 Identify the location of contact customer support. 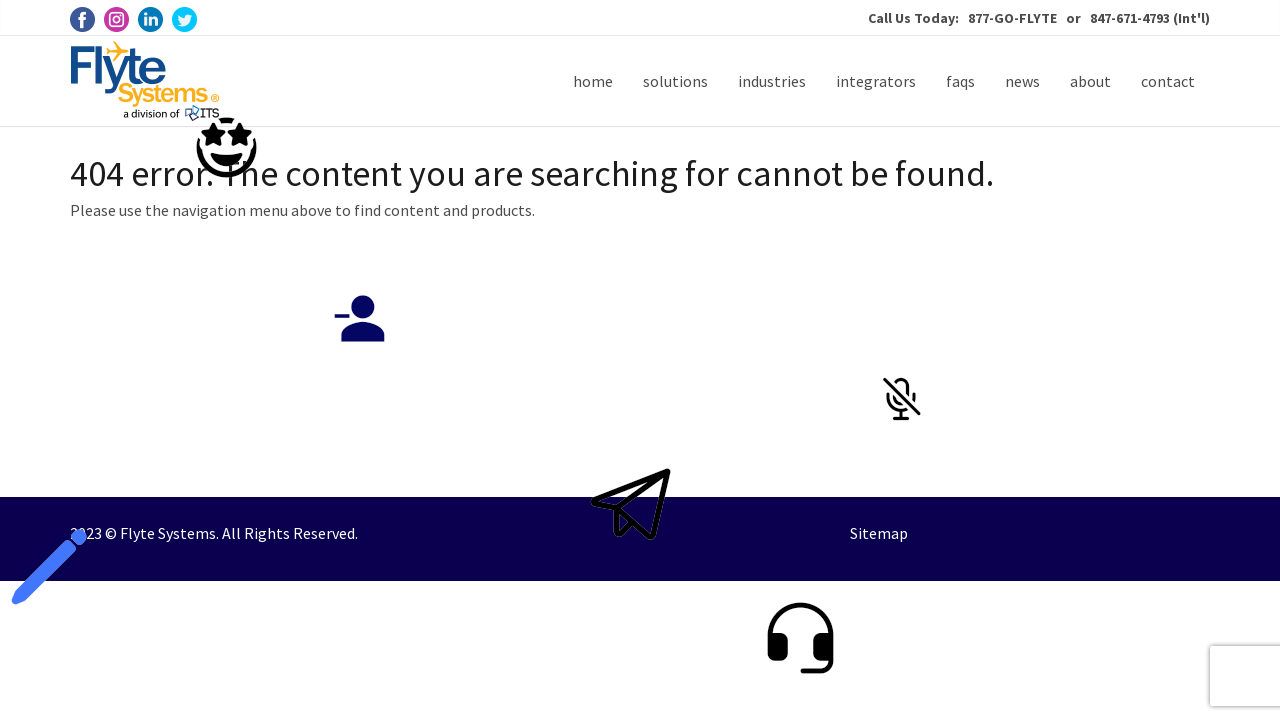
(800, 635).